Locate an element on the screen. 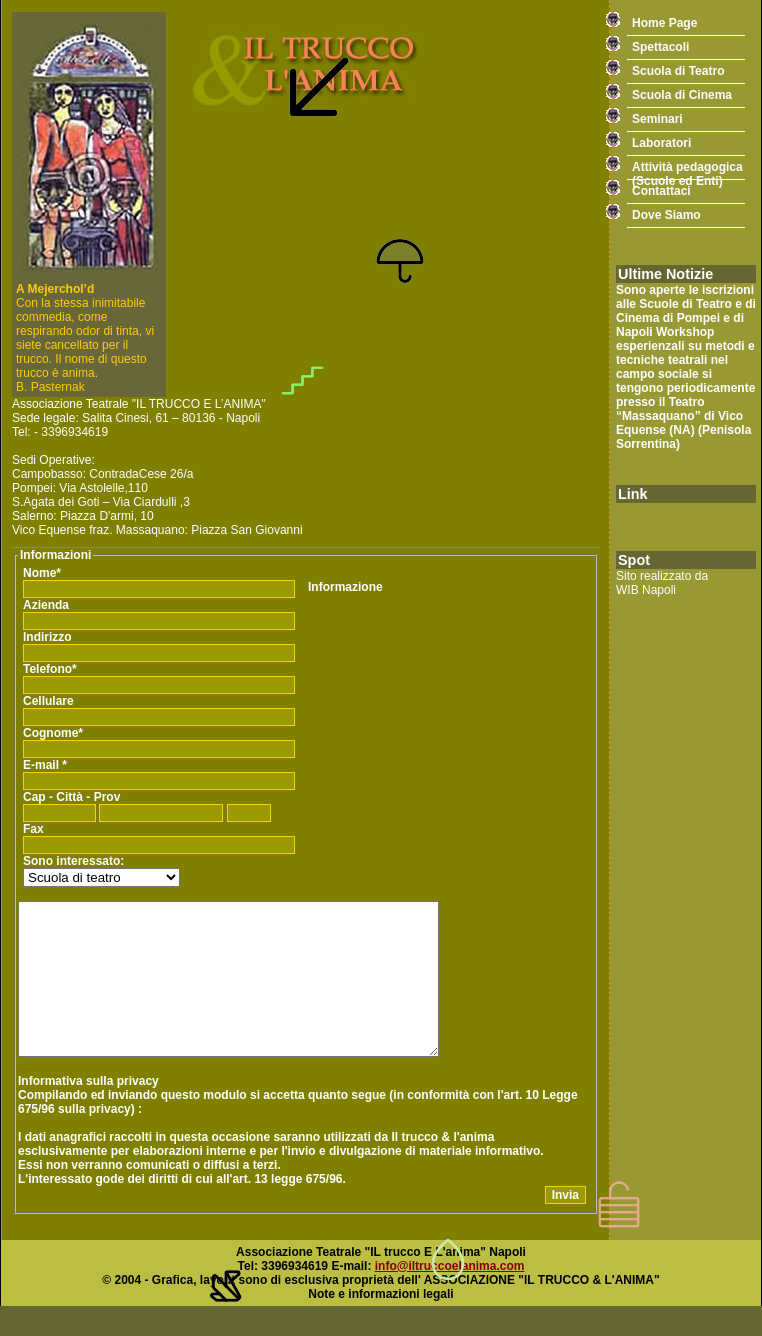 This screenshot has height=1336, width=762. unlocked or unsecured state is located at coordinates (619, 1207).